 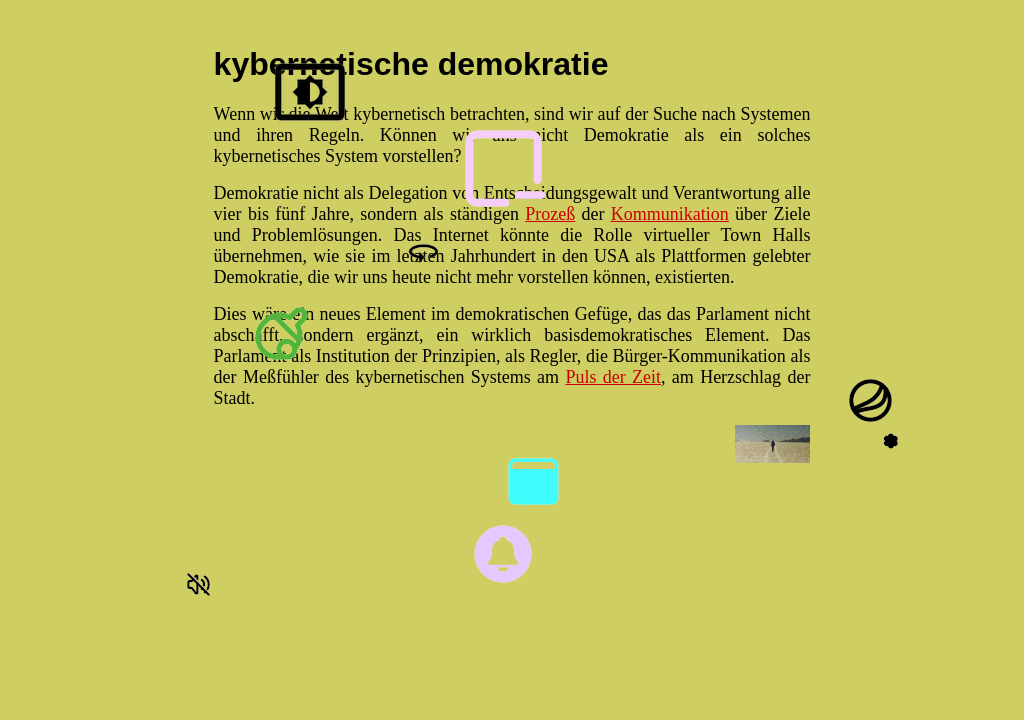 I want to click on remove an item from a list, so click(x=503, y=168).